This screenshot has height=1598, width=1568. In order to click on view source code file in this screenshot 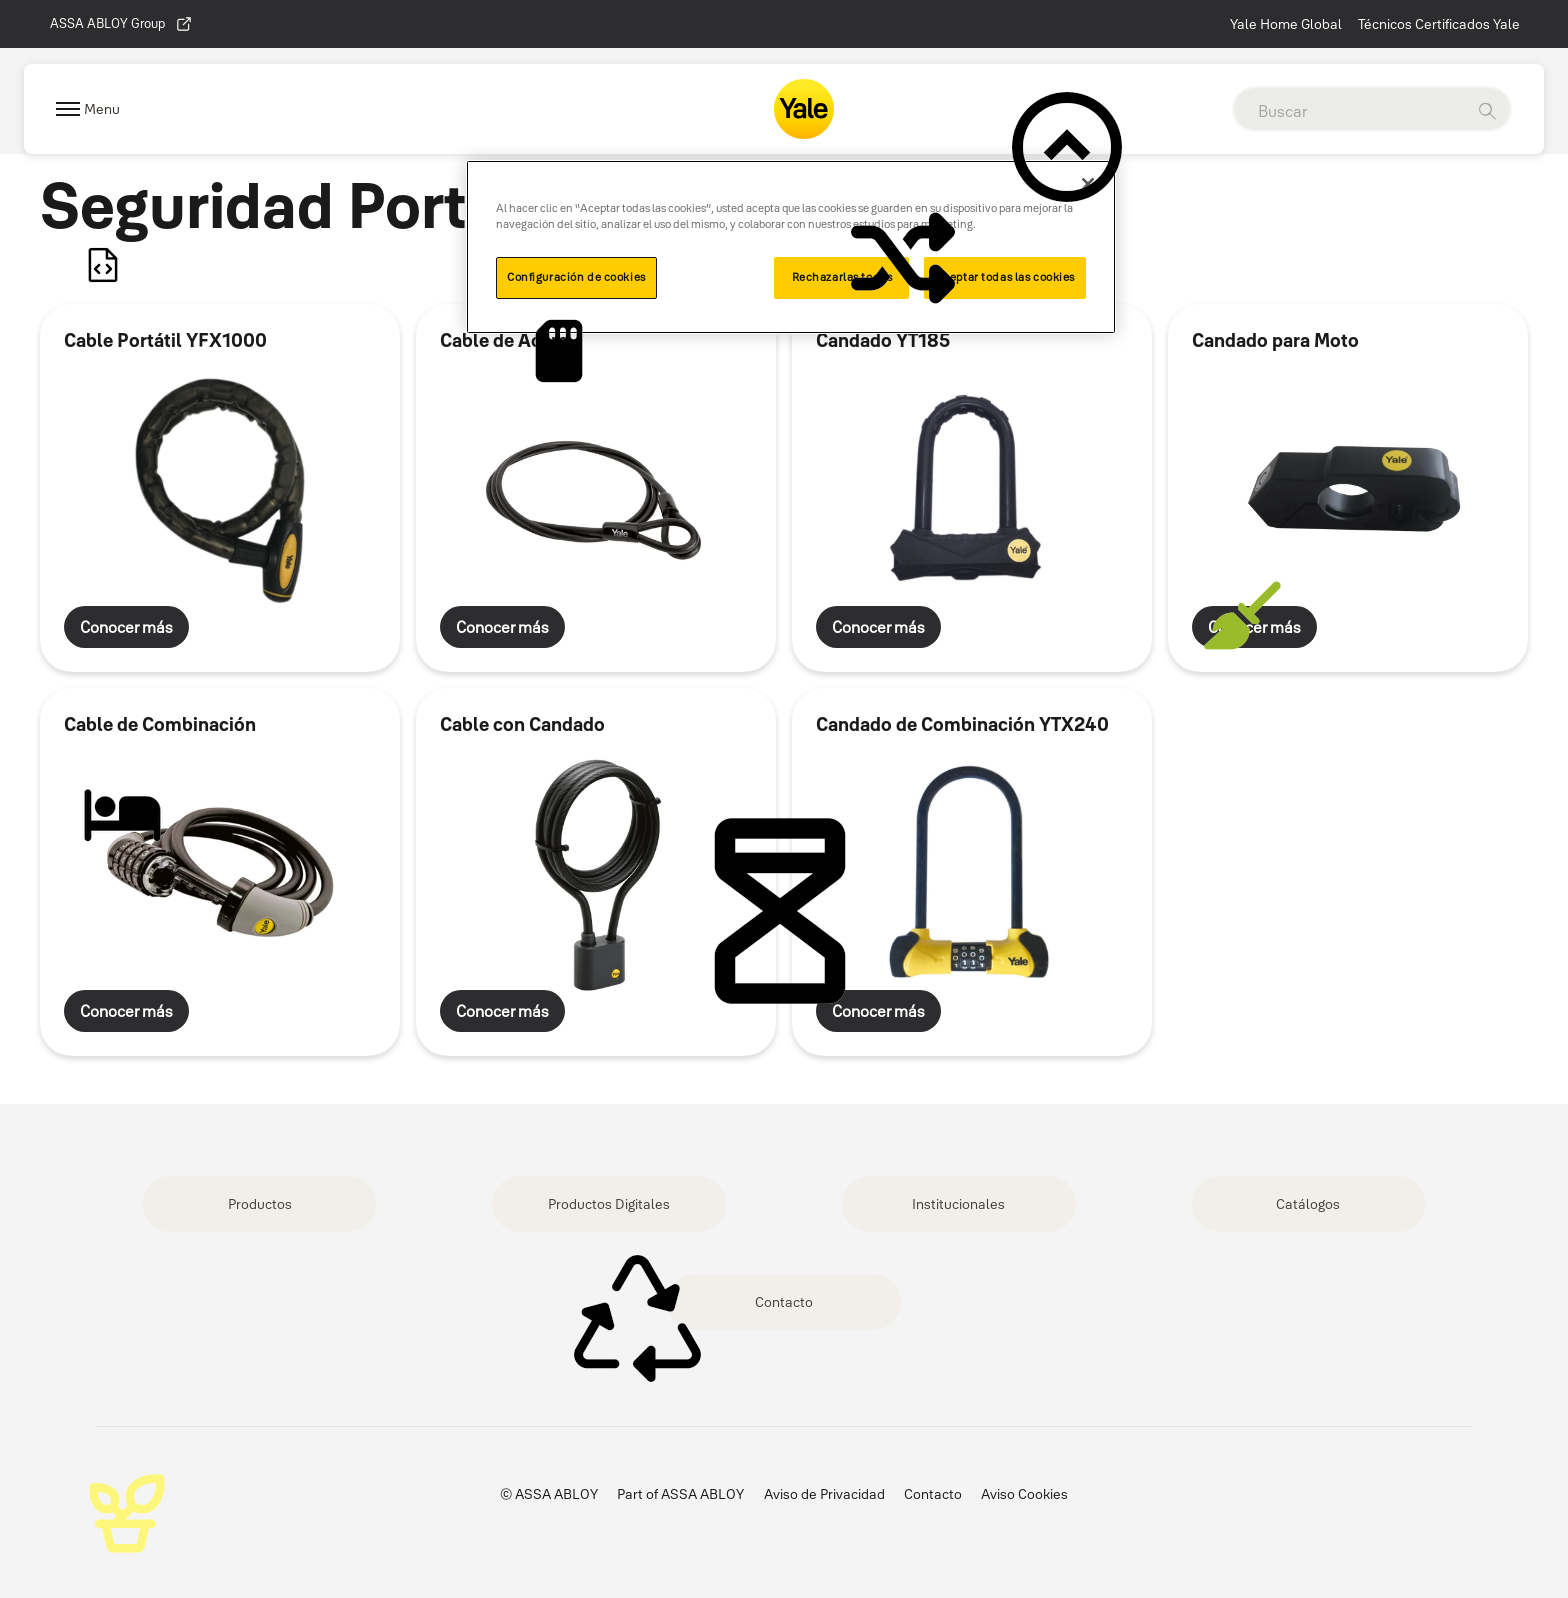, I will do `click(103, 265)`.